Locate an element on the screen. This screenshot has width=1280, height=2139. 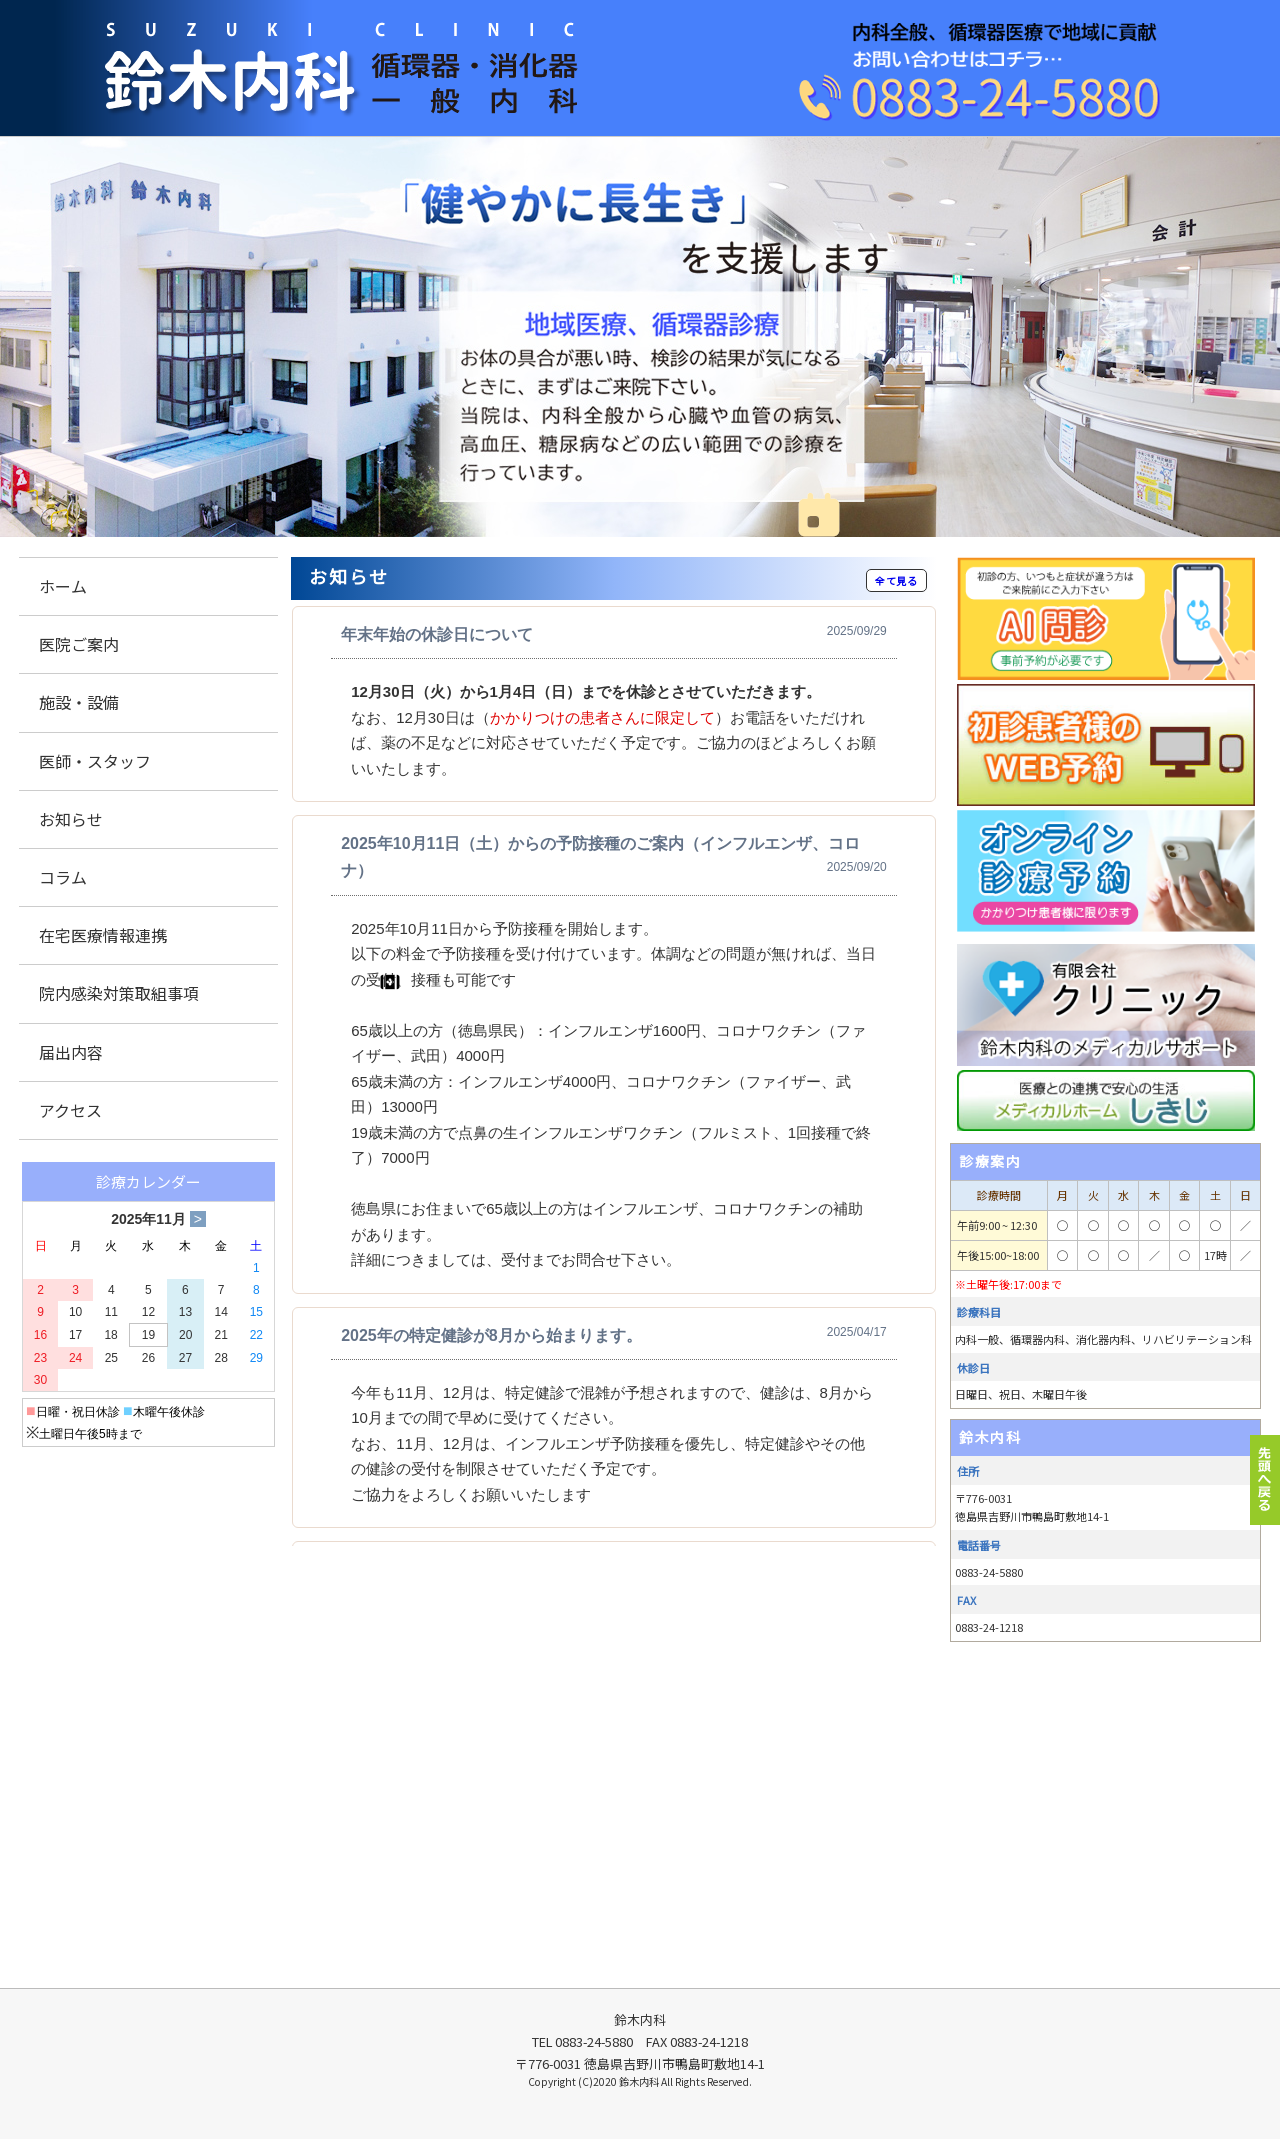
view today's date or daily agenda is located at coordinates (819, 516).